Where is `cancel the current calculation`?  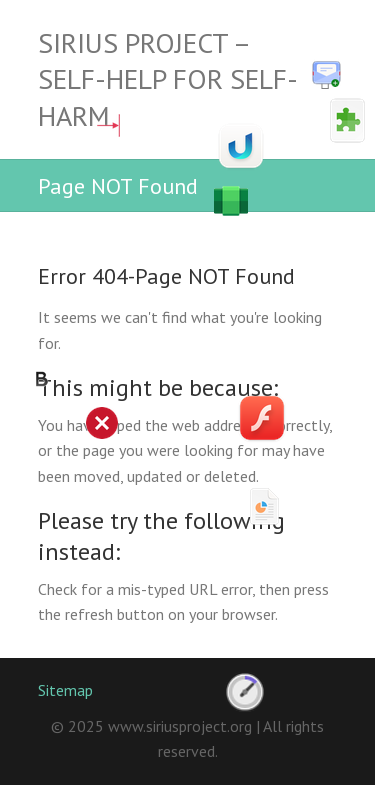 cancel the current calculation is located at coordinates (102, 423).